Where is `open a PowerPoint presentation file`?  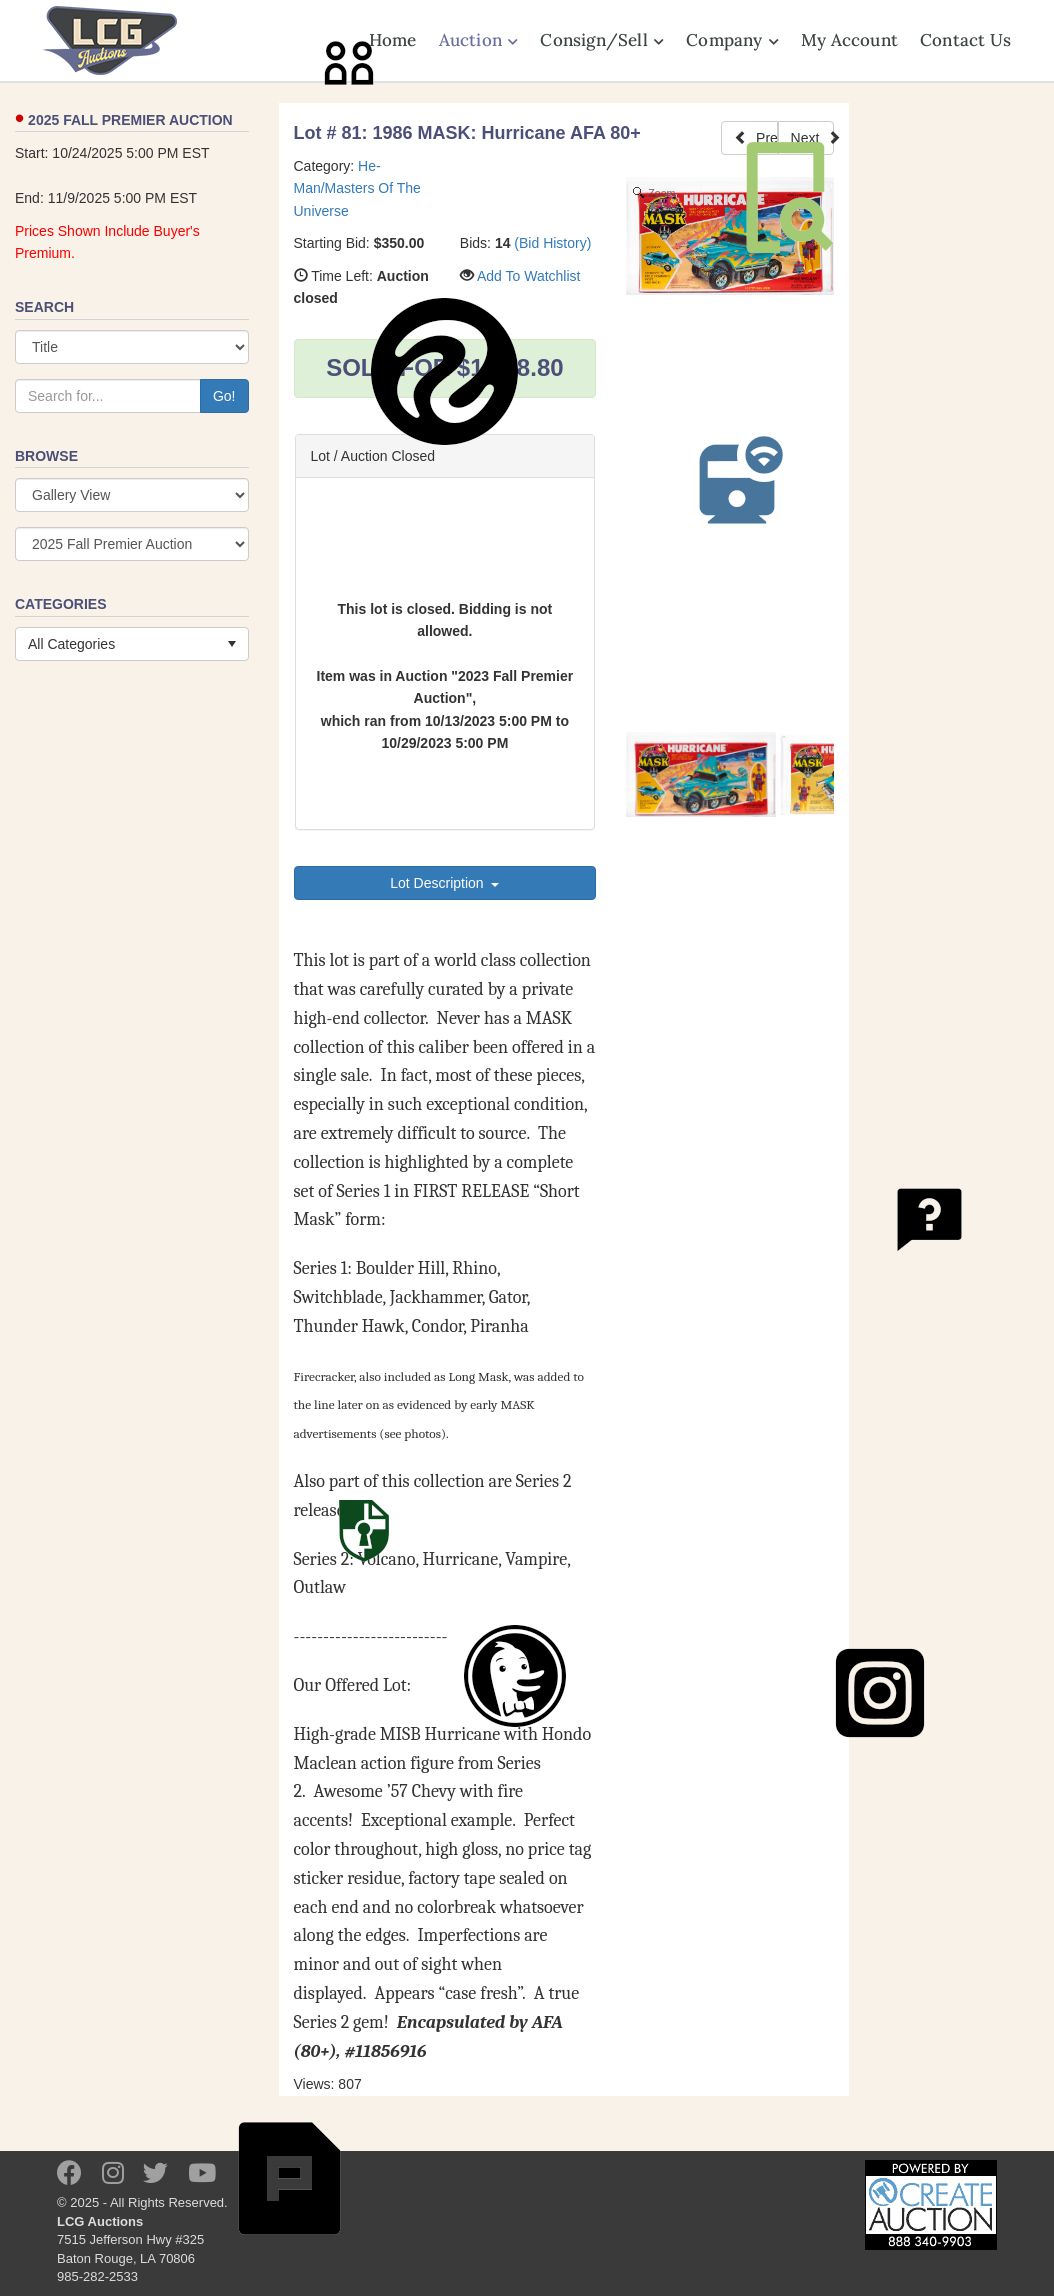
open a PowerPoint presentation file is located at coordinates (289, 2178).